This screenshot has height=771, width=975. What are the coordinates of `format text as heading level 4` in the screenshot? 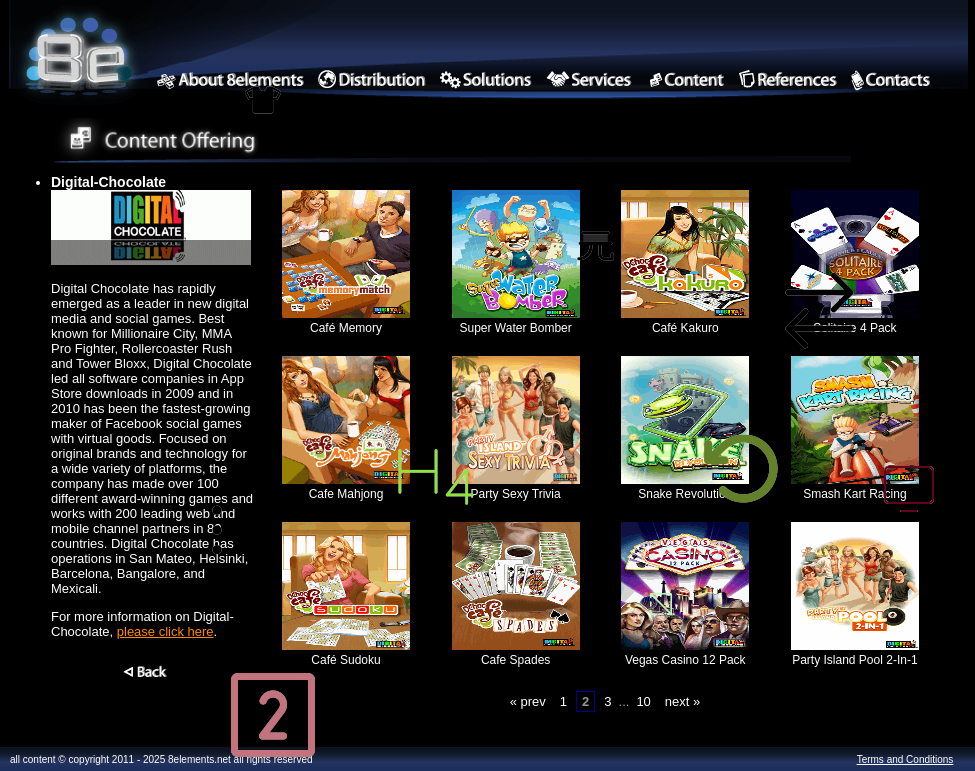 It's located at (430, 475).